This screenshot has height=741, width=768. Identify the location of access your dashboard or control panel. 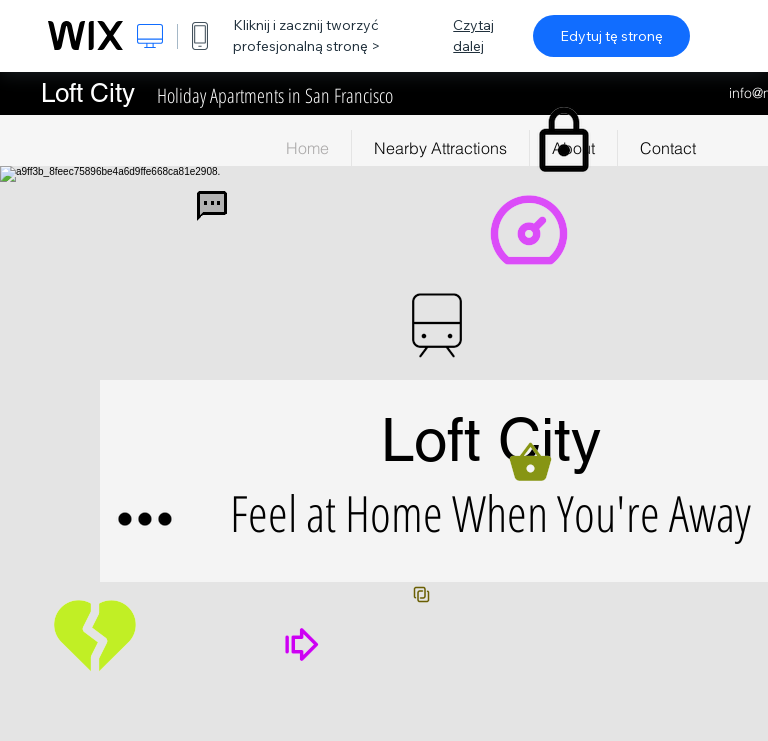
(529, 230).